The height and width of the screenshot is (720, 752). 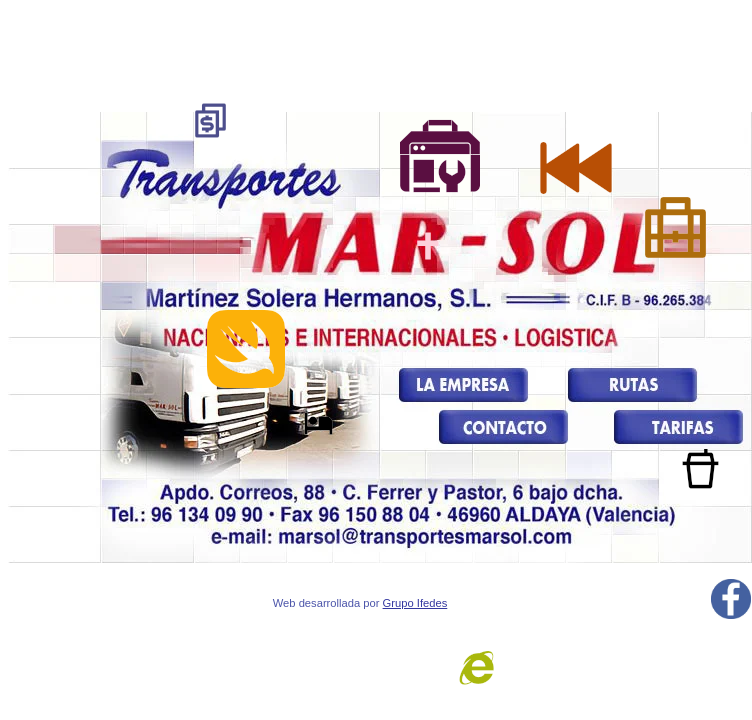 I want to click on skip to the beginning of the track, so click(x=576, y=168).